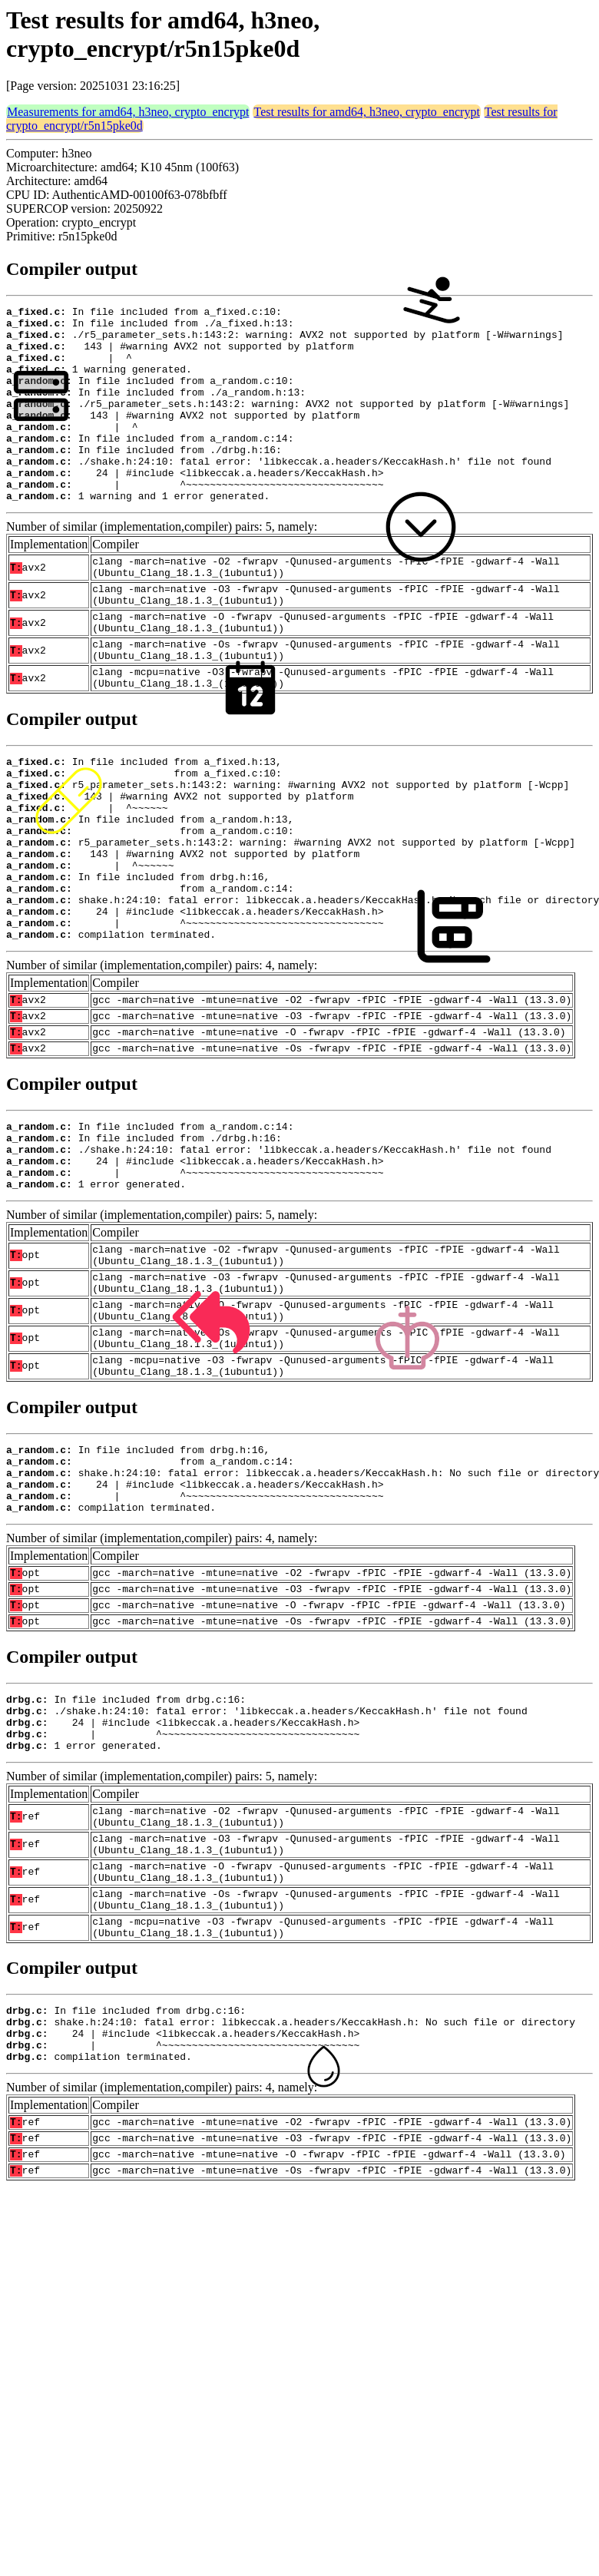 Image resolution: width=599 pixels, height=2576 pixels. What do you see at coordinates (454, 926) in the screenshot?
I see `view stacked bar chart data` at bounding box center [454, 926].